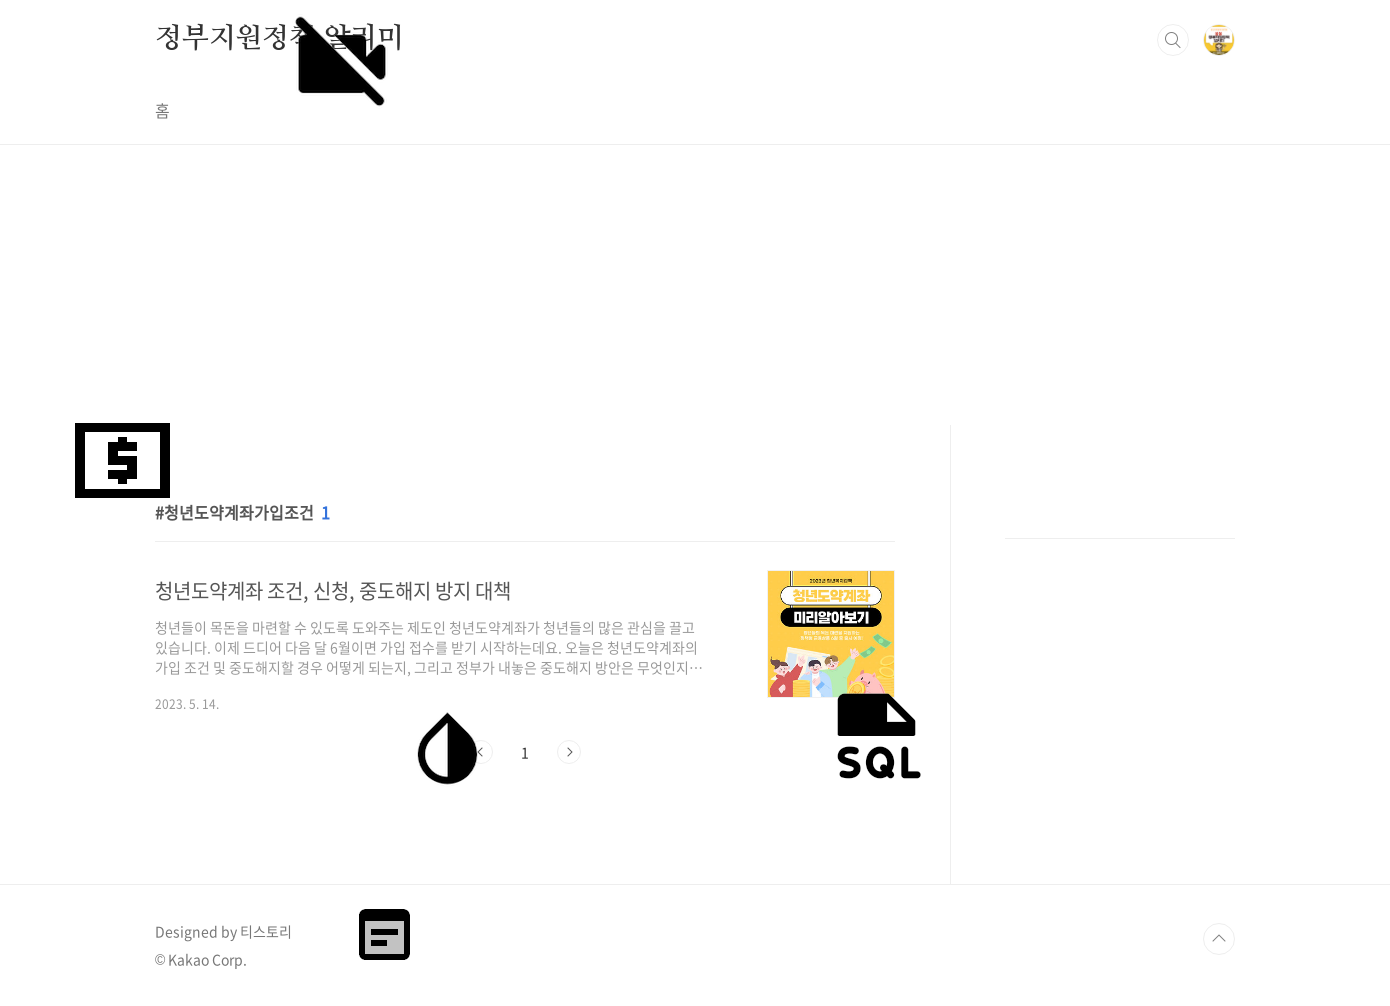  What do you see at coordinates (122, 460) in the screenshot?
I see `find nearby ATMs or cash machines` at bounding box center [122, 460].